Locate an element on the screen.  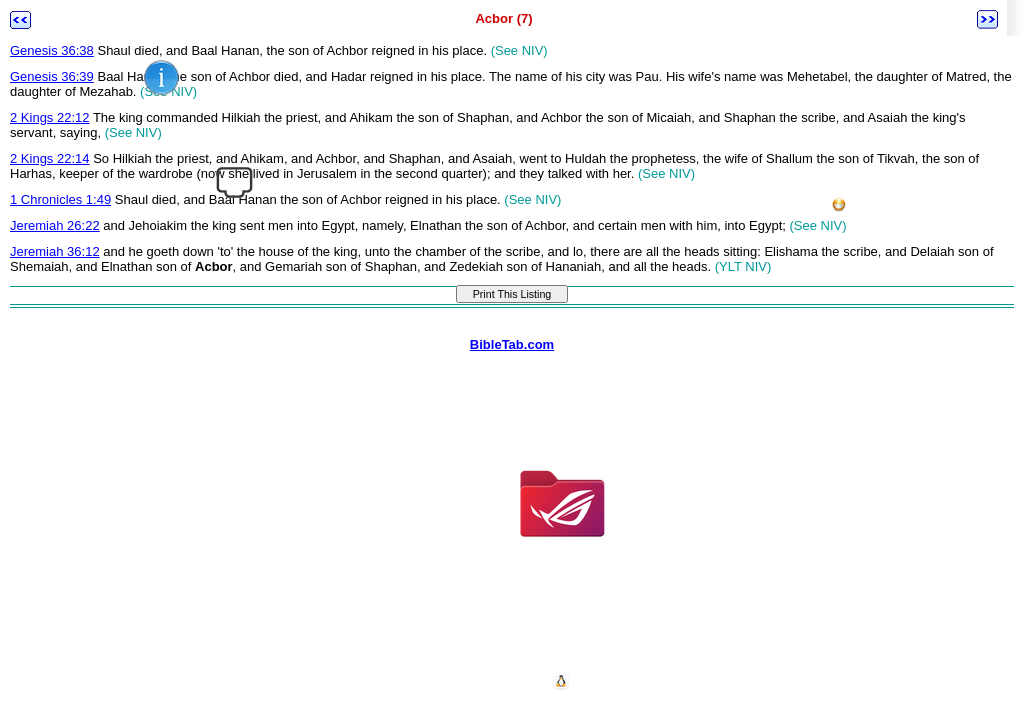
access network or system preferences is located at coordinates (234, 182).